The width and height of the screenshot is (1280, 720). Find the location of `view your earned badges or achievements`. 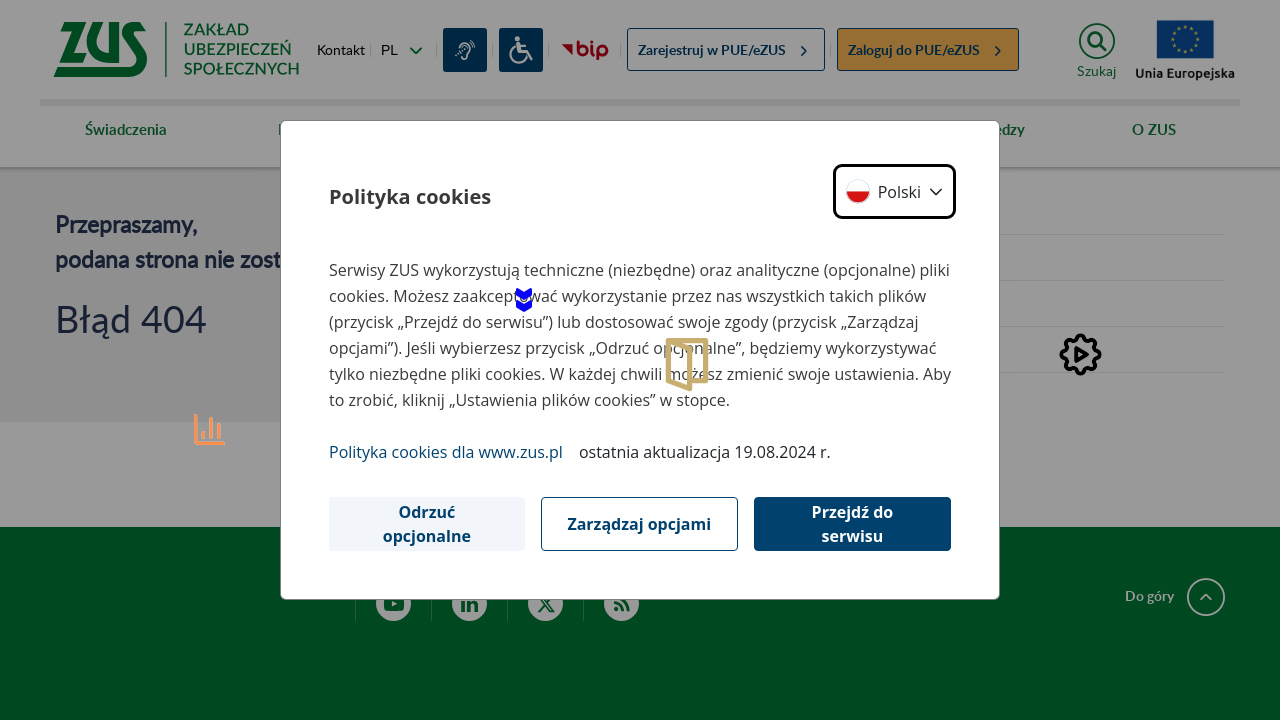

view your earned badges or achievements is located at coordinates (524, 300).